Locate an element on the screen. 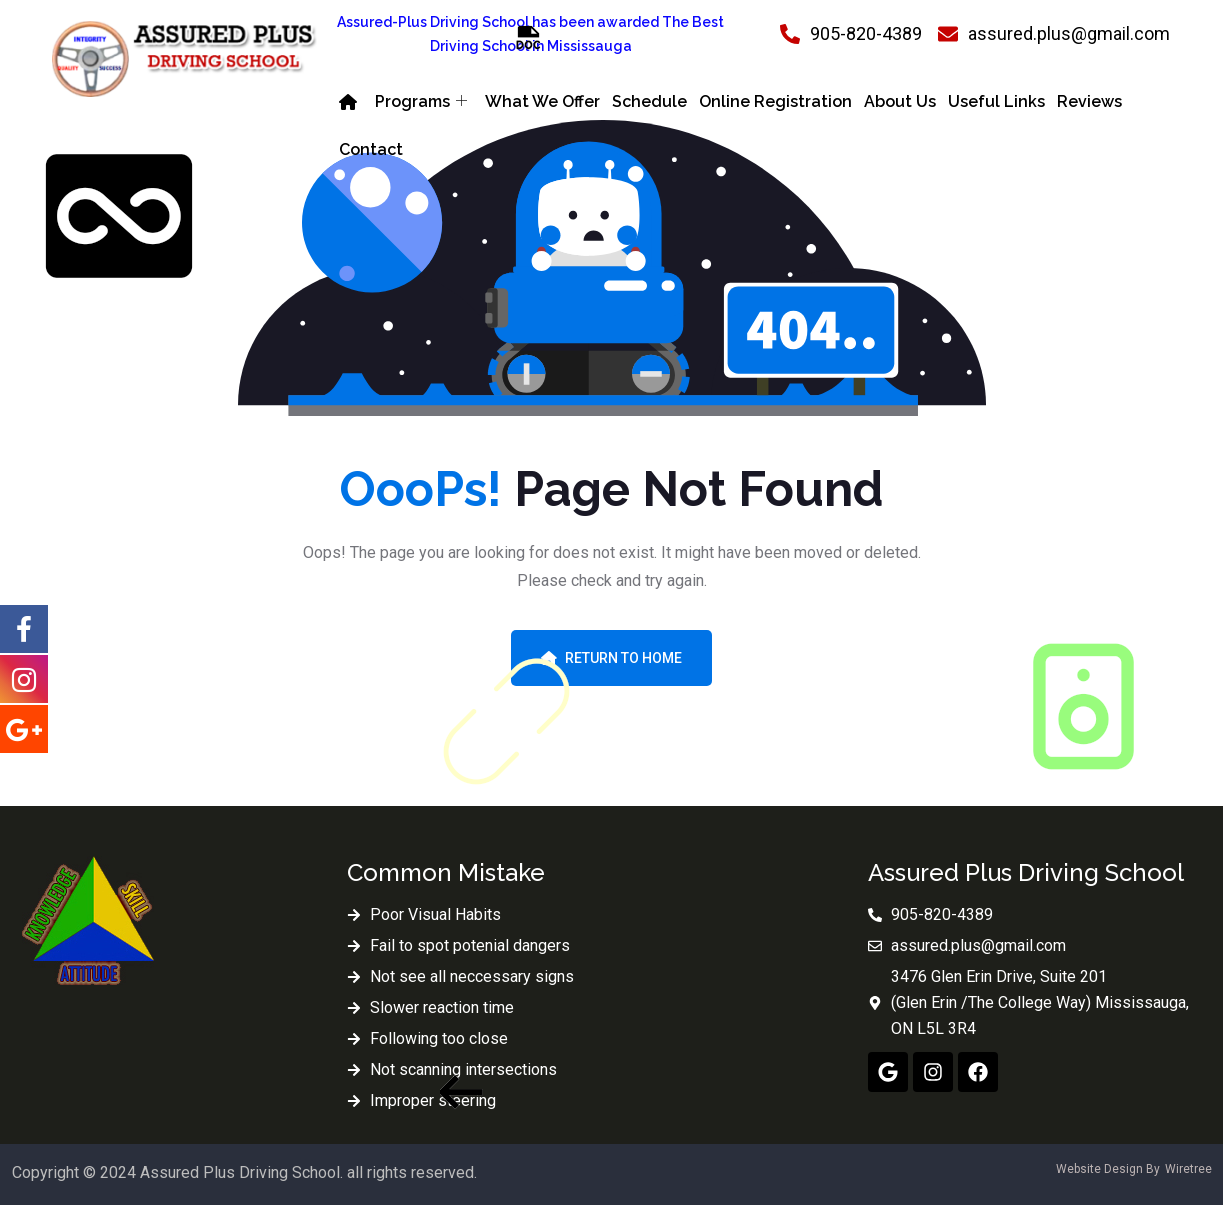 This screenshot has height=1205, width=1223. go back to the previous screen is located at coordinates (464, 1093).